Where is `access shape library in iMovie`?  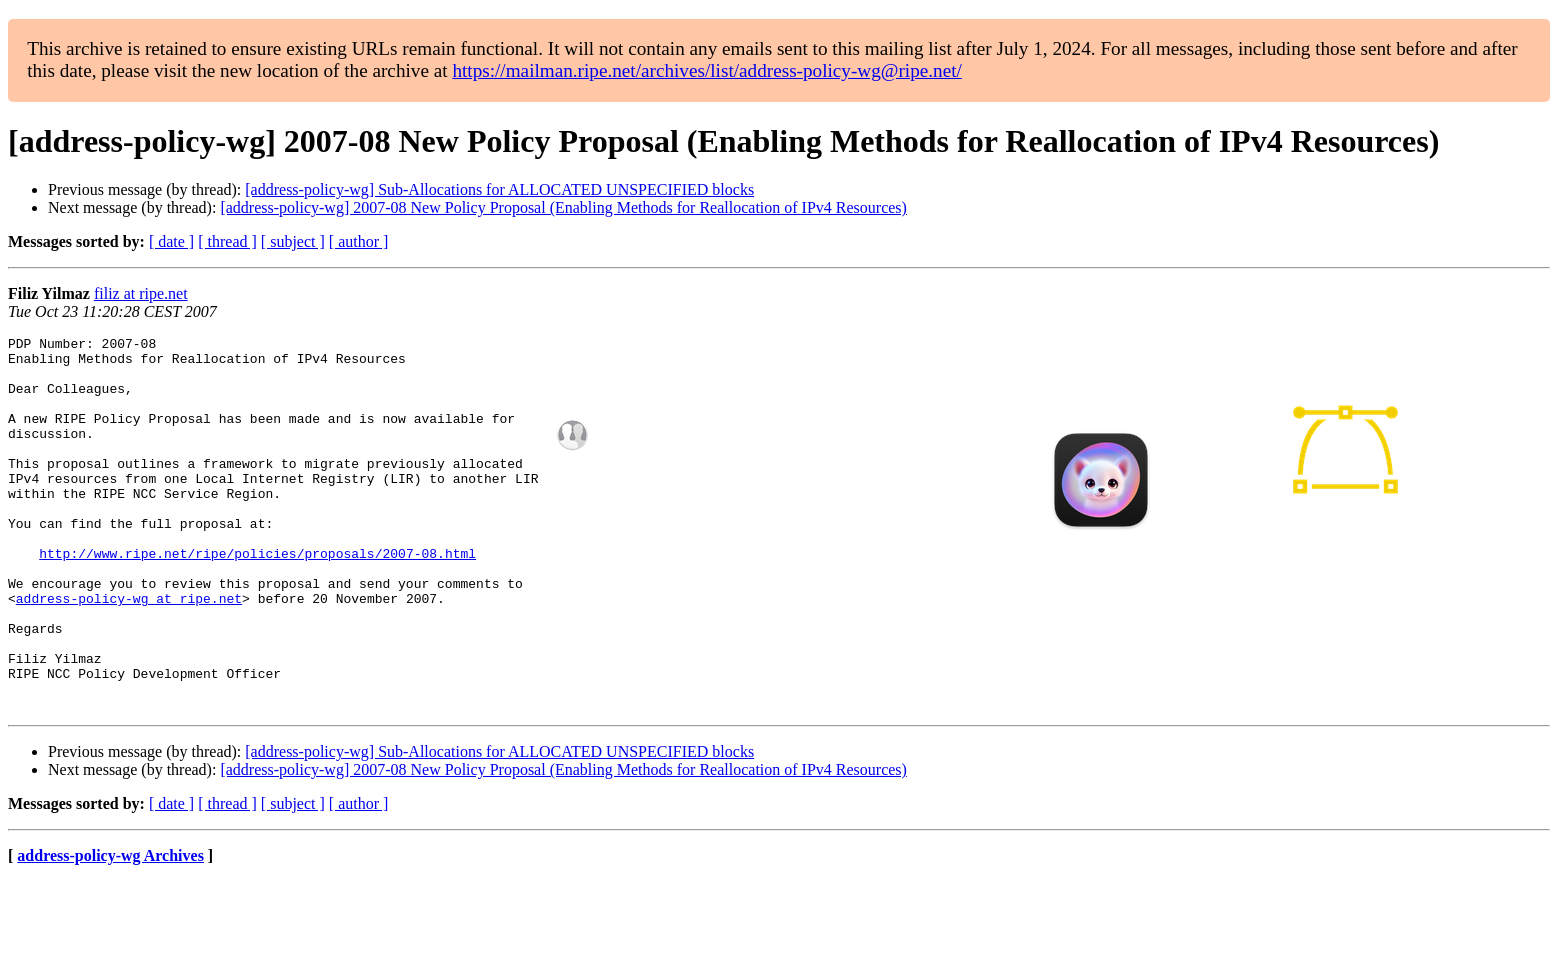 access shape library in iMovie is located at coordinates (1345, 449).